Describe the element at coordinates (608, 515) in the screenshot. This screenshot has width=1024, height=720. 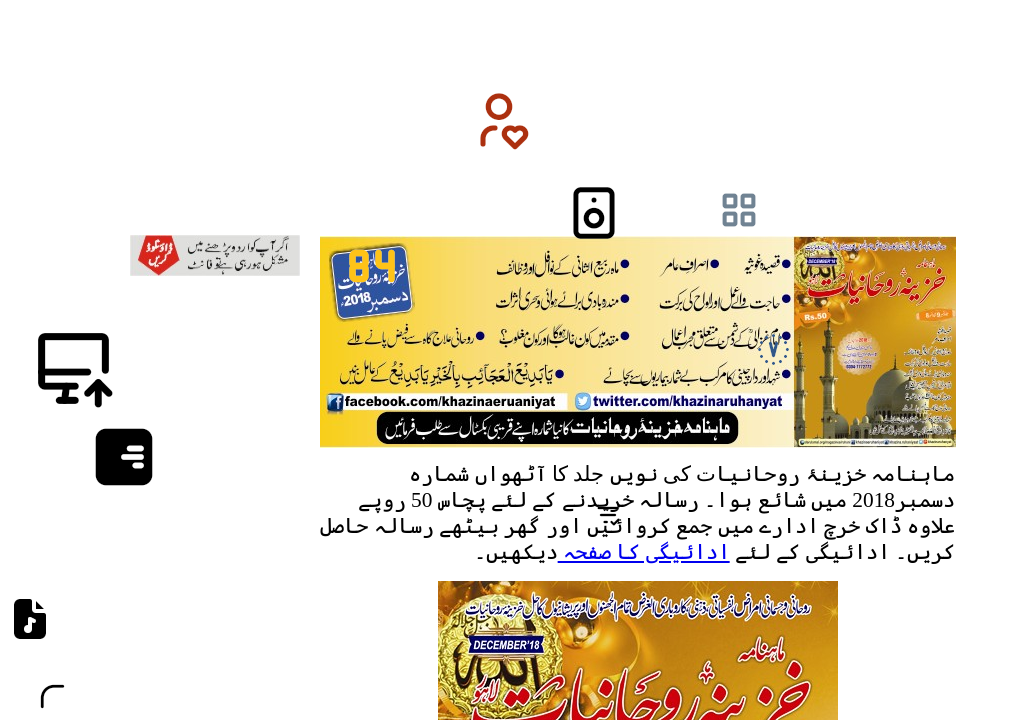
I see `filter applied successfully` at that location.